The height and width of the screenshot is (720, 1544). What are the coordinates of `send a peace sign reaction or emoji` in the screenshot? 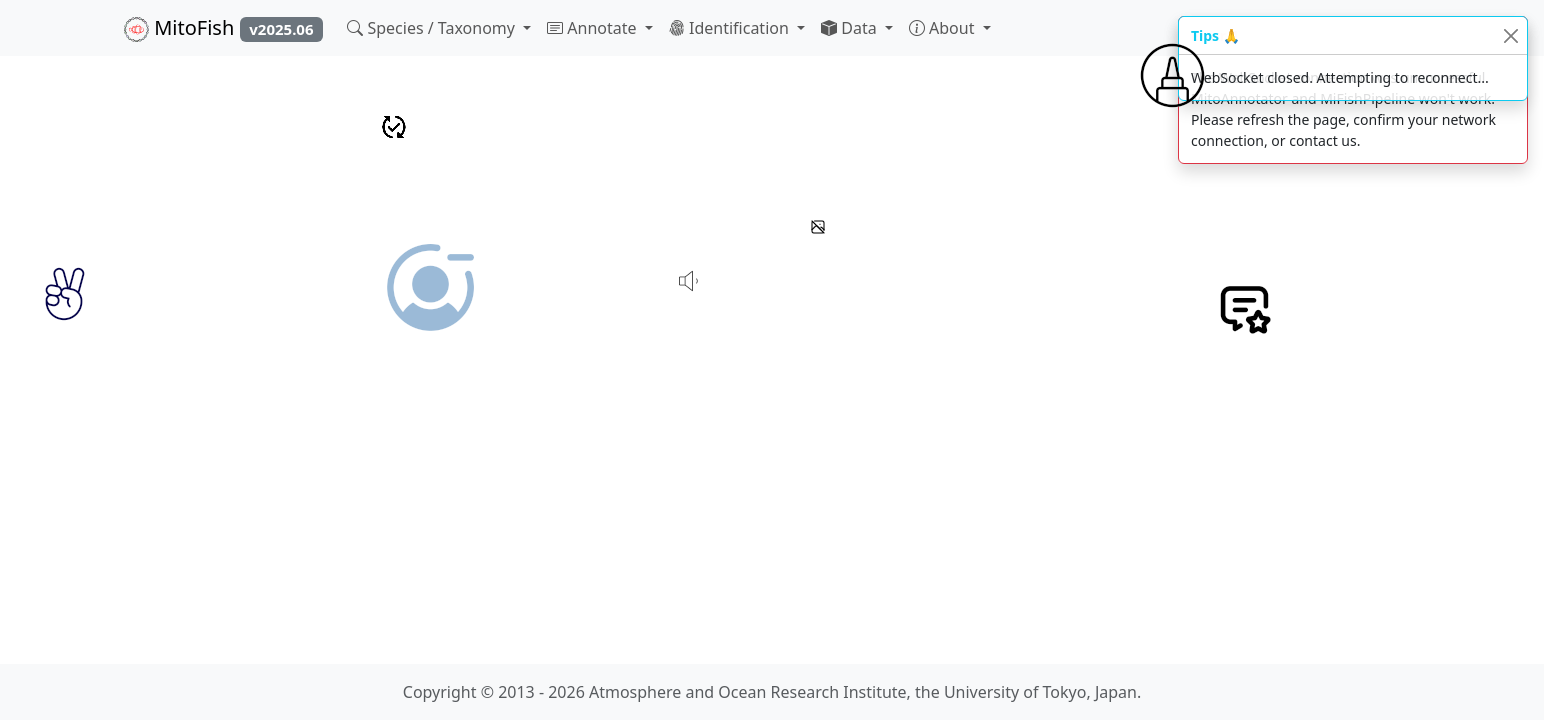 It's located at (64, 294).